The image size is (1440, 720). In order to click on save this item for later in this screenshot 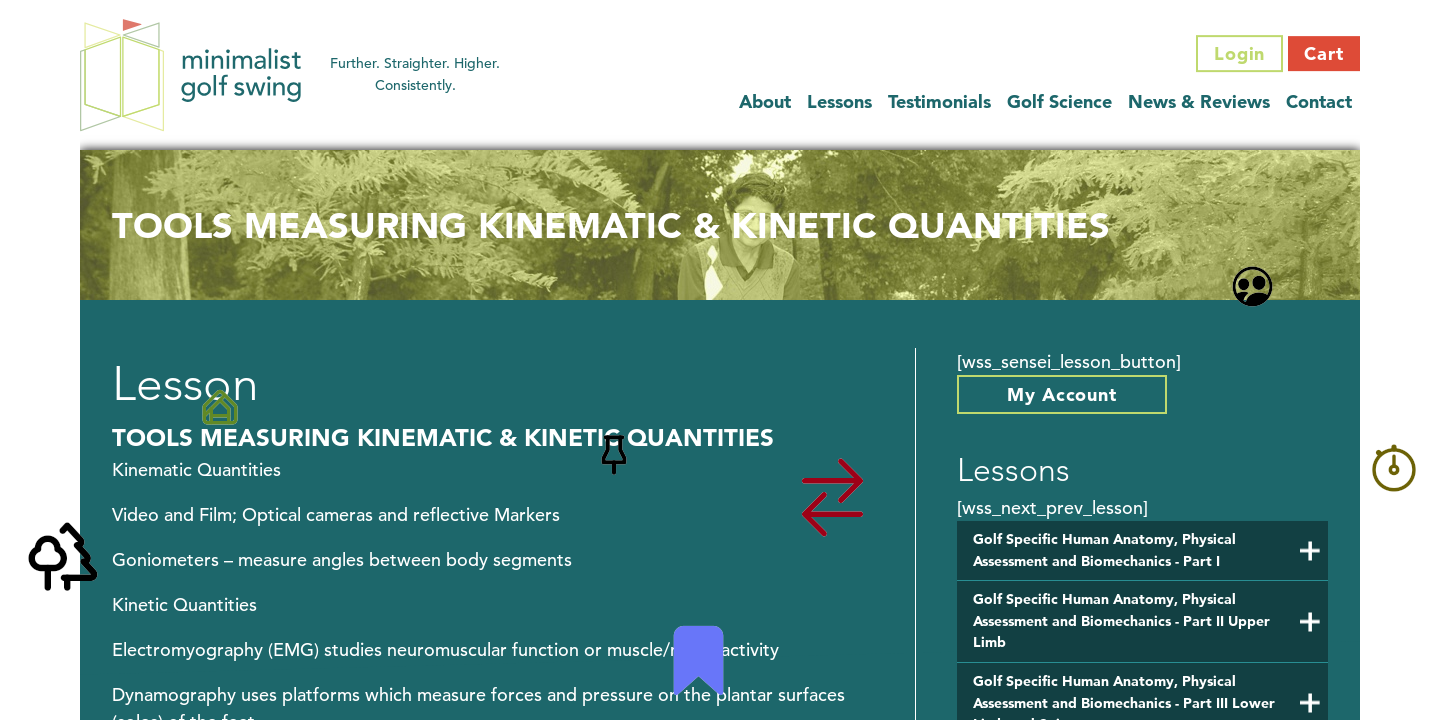, I will do `click(698, 660)`.